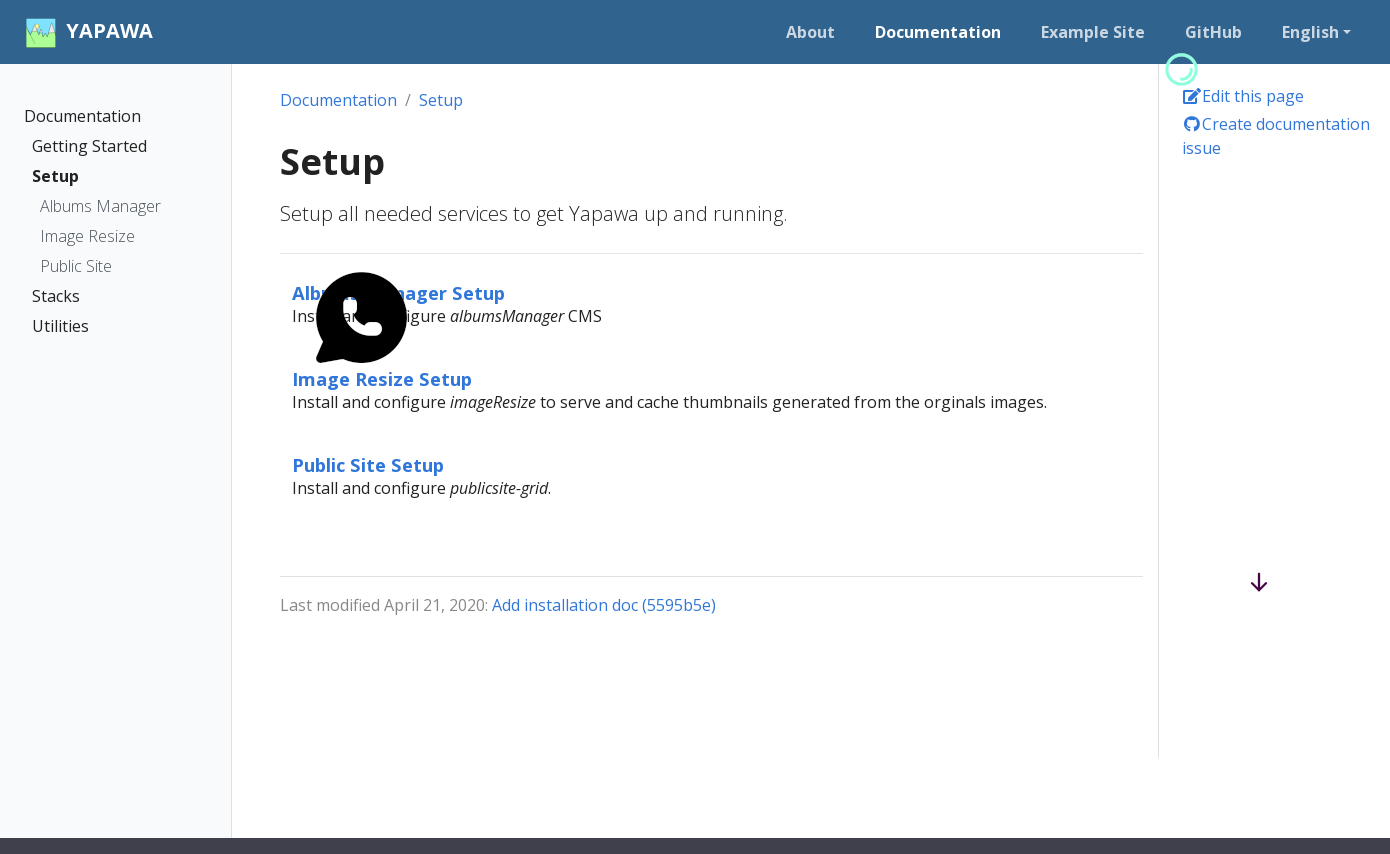  What do you see at coordinates (1181, 69) in the screenshot?
I see `apply inner shadow effect to bottom-right corner` at bounding box center [1181, 69].